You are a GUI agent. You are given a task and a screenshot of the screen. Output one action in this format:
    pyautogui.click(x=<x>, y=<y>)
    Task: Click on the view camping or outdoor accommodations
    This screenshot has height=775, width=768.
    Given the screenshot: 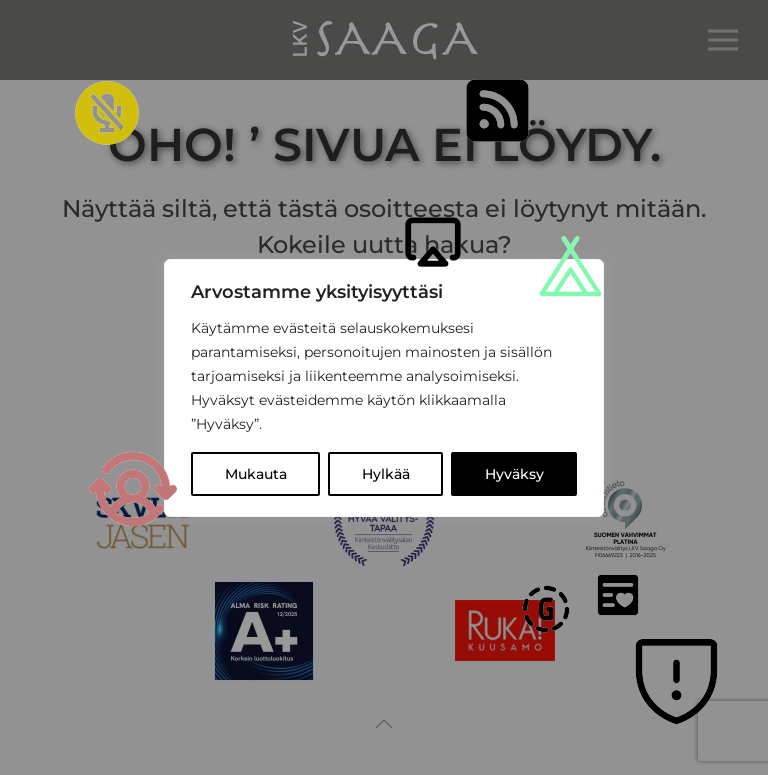 What is the action you would take?
    pyautogui.click(x=570, y=269)
    